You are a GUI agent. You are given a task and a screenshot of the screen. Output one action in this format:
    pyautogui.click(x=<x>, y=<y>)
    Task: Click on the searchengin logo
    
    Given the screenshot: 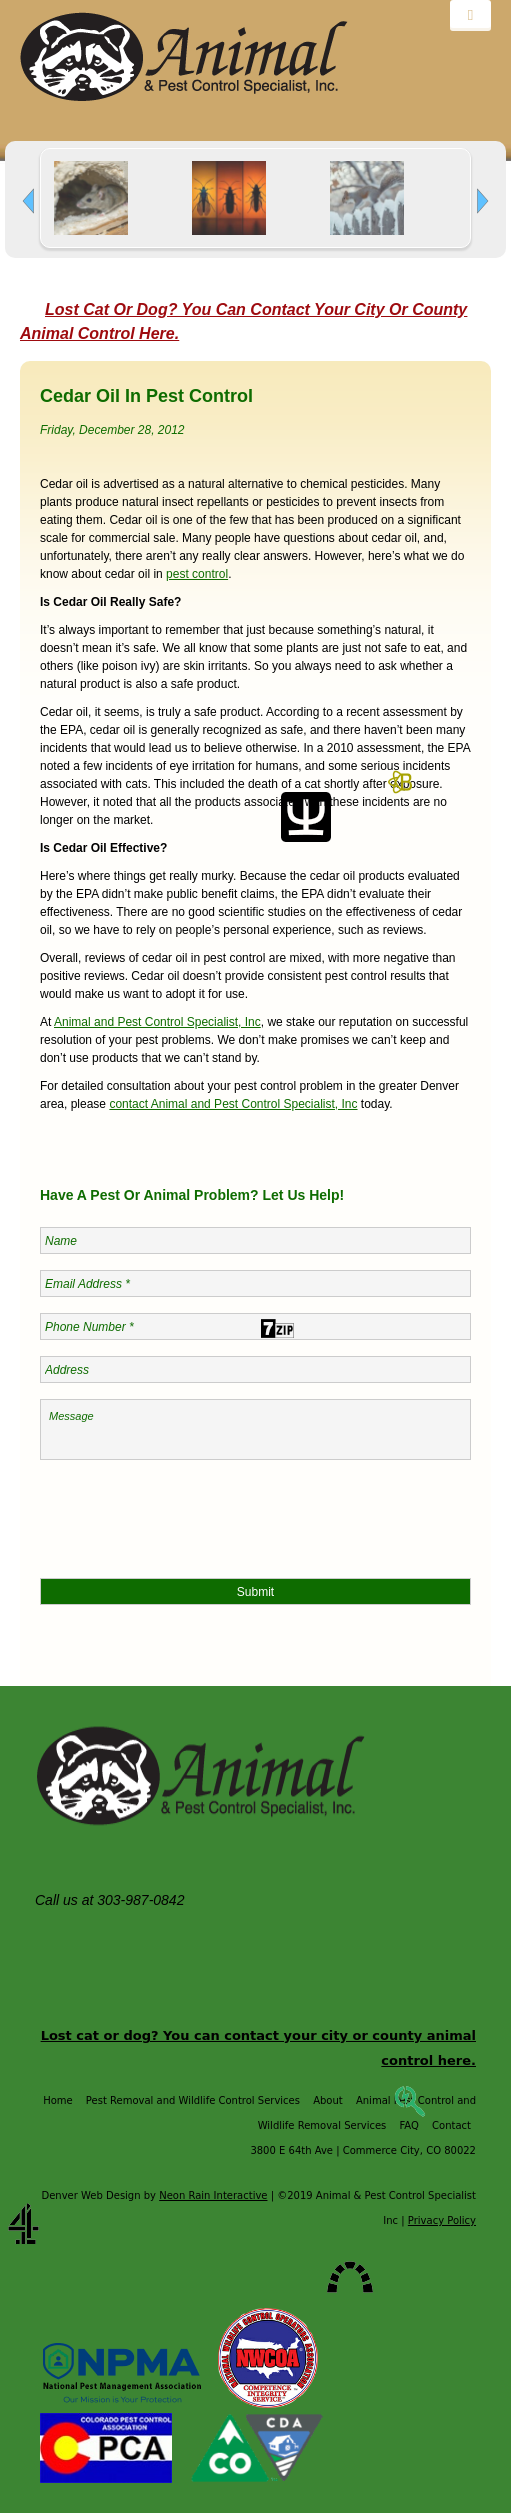 What is the action you would take?
    pyautogui.click(x=410, y=2101)
    